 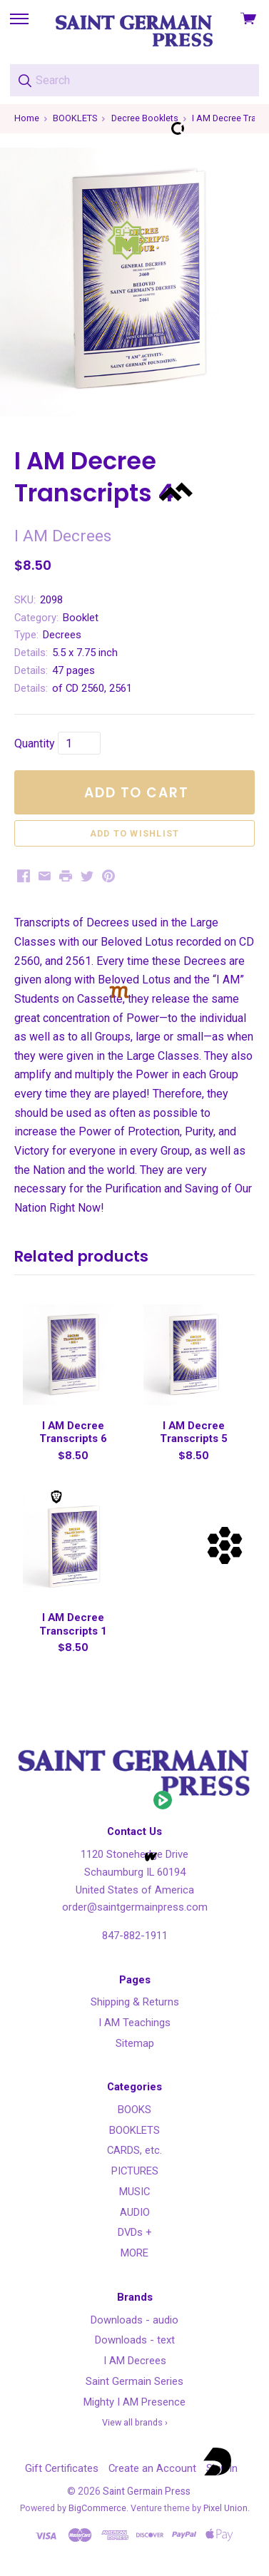 I want to click on miraheze wiki hosting platform logo, so click(x=225, y=1545).